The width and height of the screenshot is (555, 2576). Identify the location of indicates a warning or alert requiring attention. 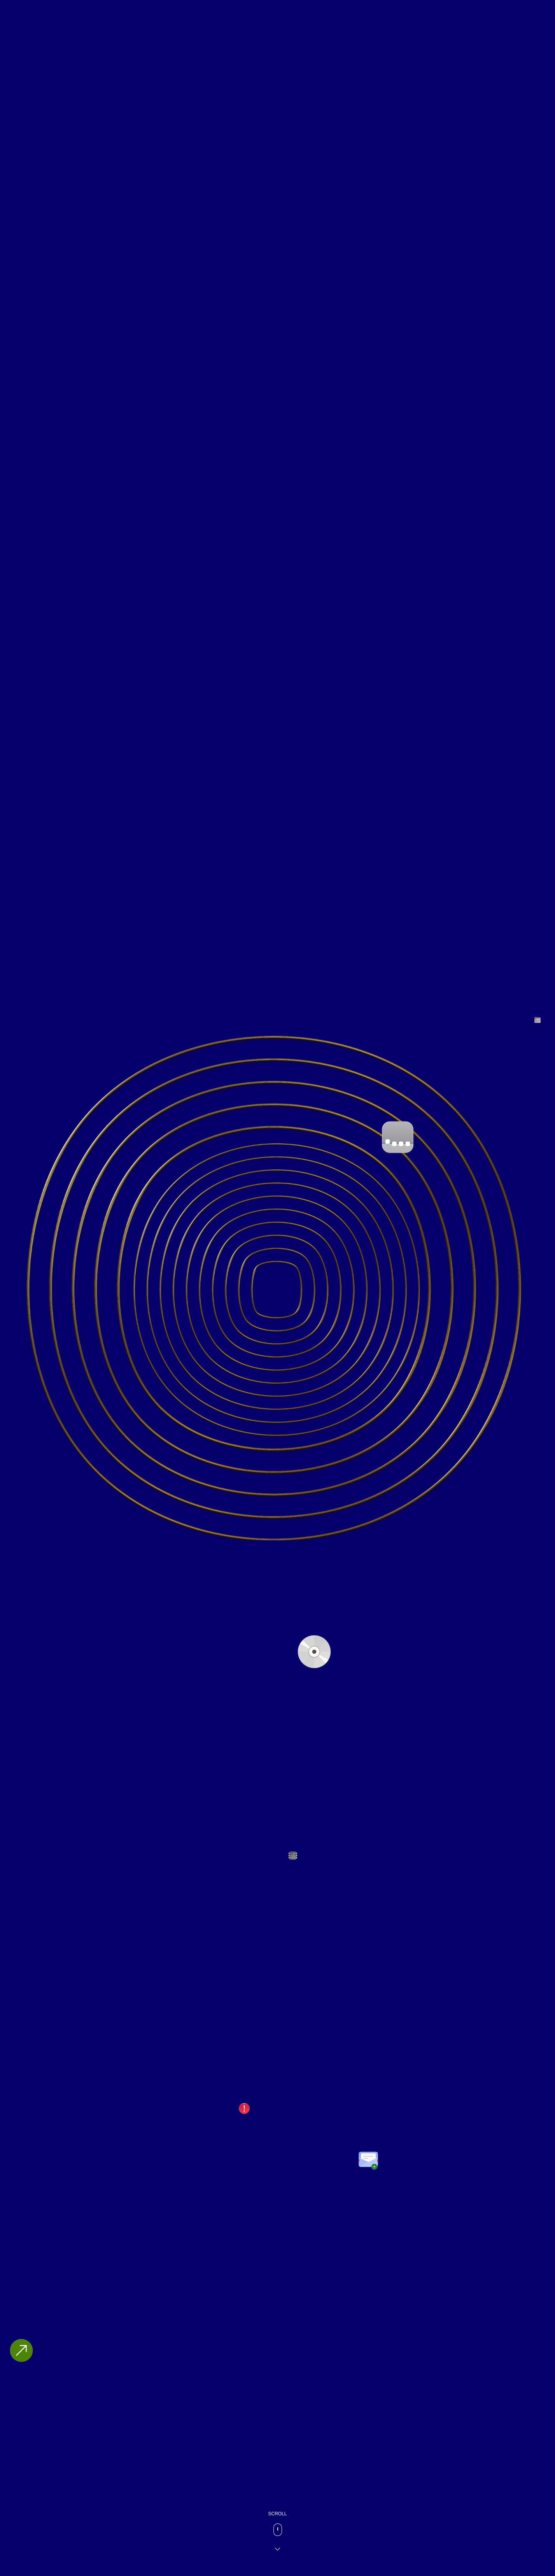
(244, 2108).